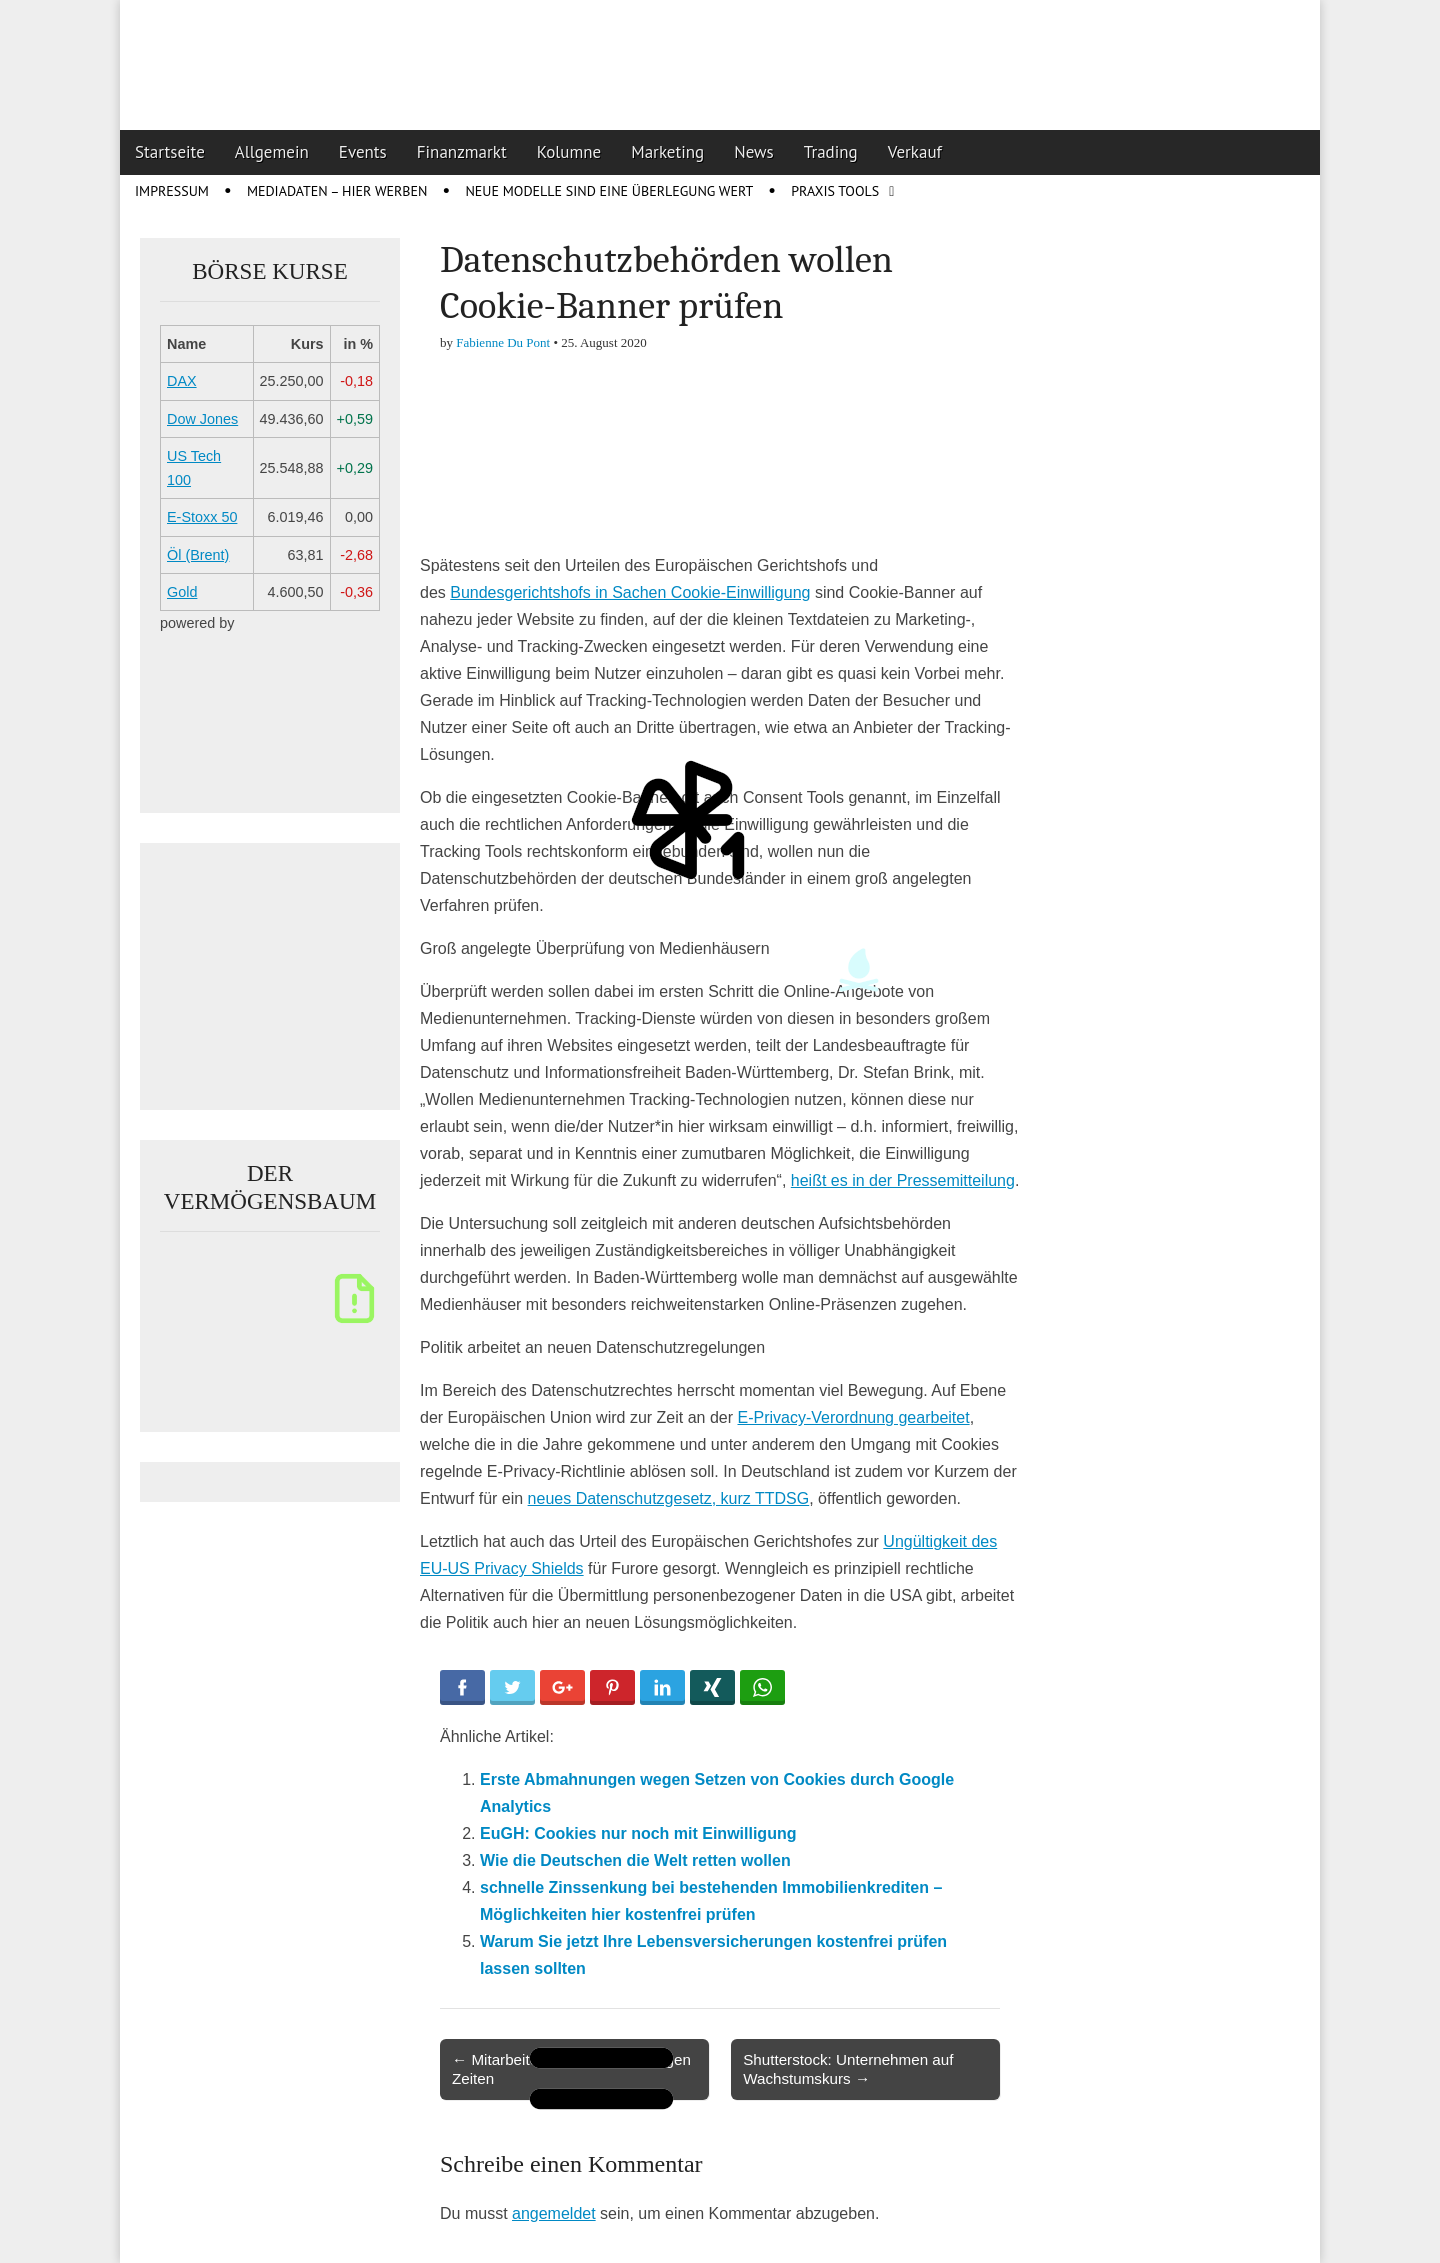  Describe the element at coordinates (601, 2078) in the screenshot. I see `drag to reorder or rearrange items` at that location.